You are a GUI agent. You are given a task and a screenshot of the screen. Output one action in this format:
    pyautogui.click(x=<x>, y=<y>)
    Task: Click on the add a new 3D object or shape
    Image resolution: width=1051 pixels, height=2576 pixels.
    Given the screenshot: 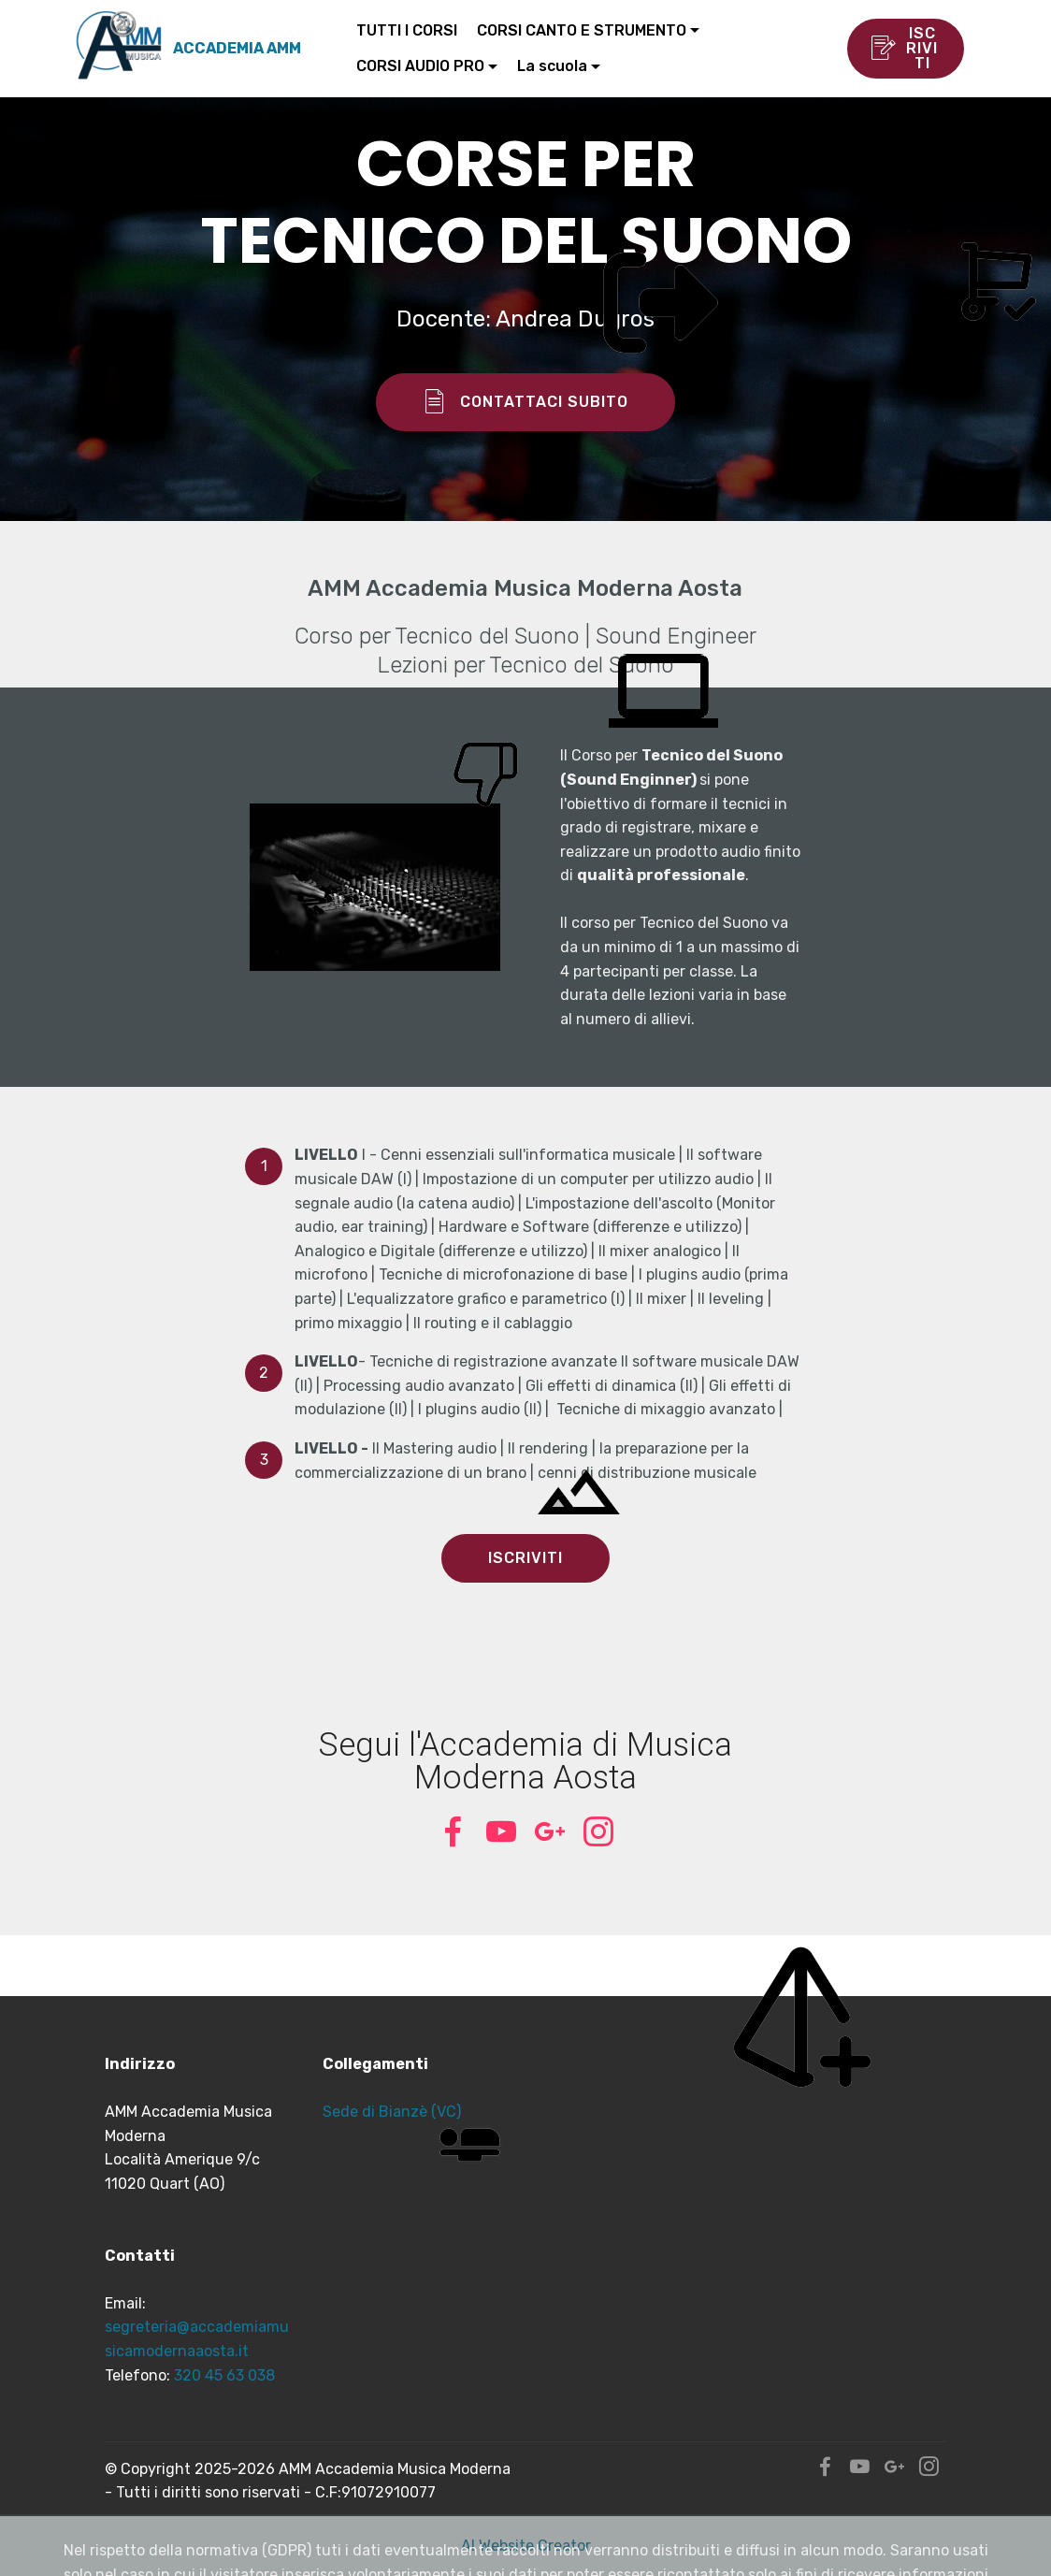 What is the action you would take?
    pyautogui.click(x=800, y=2017)
    